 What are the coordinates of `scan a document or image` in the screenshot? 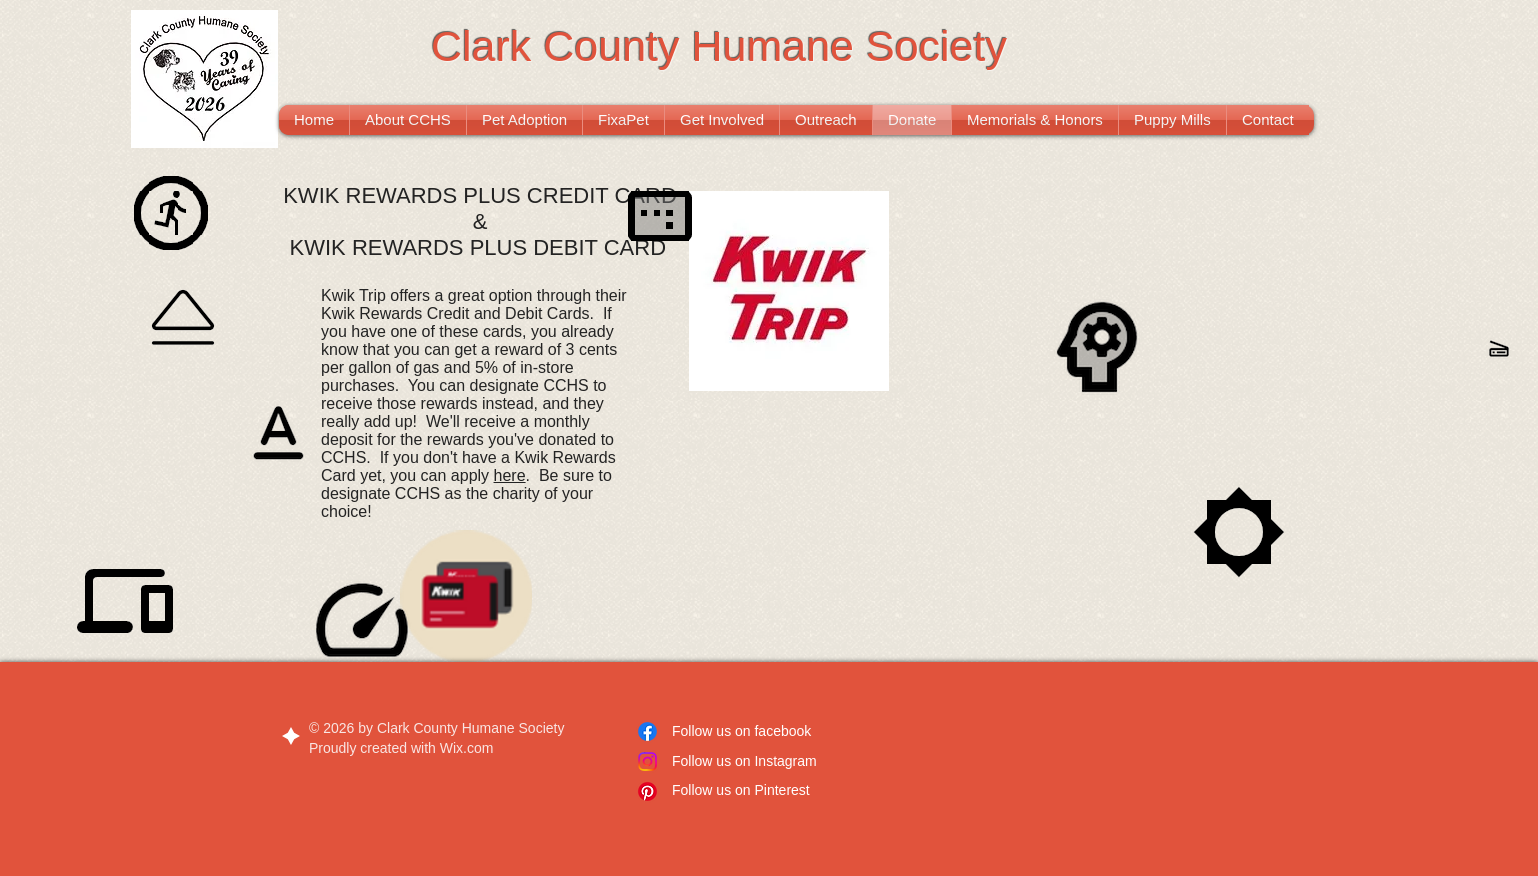 It's located at (1499, 348).